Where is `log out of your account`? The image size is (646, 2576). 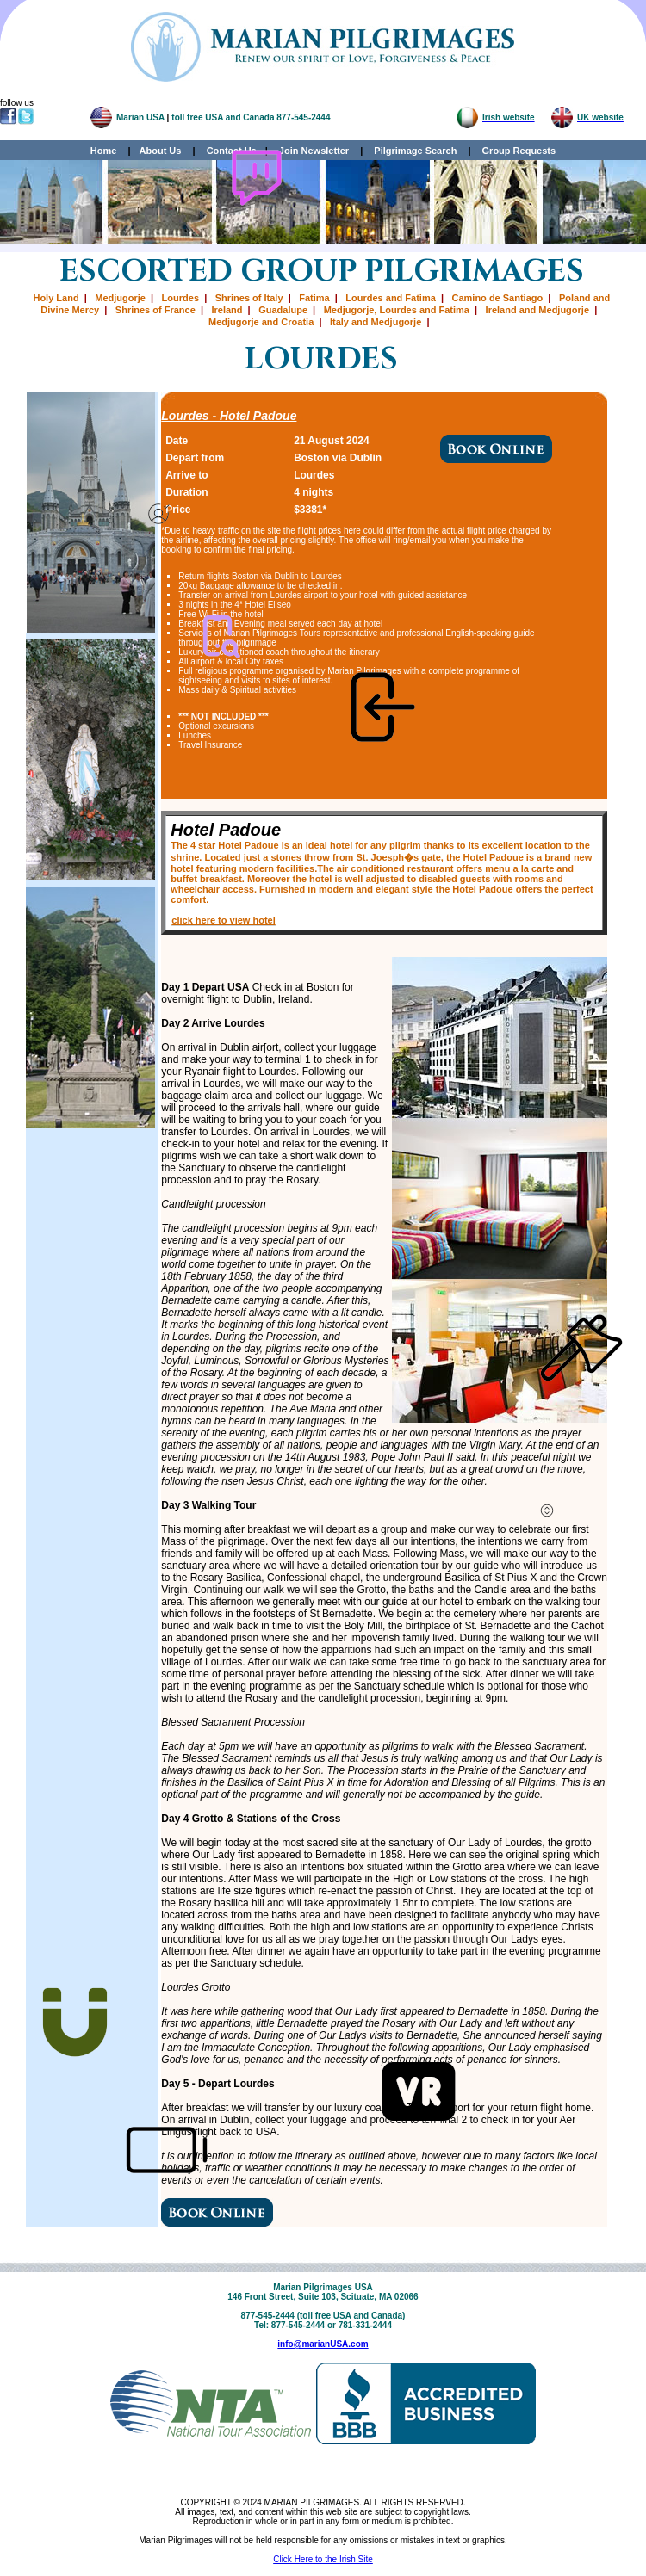 log out of your account is located at coordinates (377, 707).